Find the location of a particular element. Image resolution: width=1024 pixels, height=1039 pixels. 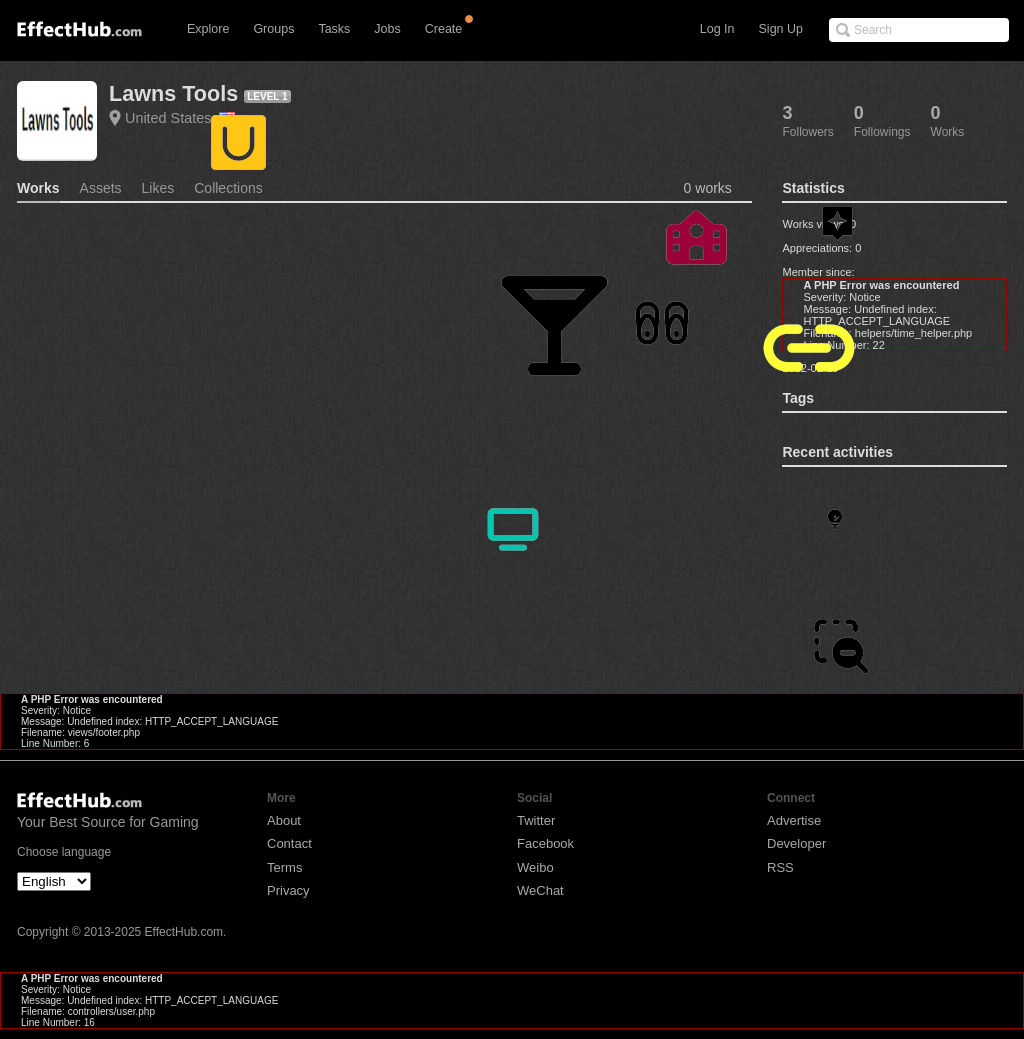

browse beach or summer footwear is located at coordinates (662, 323).